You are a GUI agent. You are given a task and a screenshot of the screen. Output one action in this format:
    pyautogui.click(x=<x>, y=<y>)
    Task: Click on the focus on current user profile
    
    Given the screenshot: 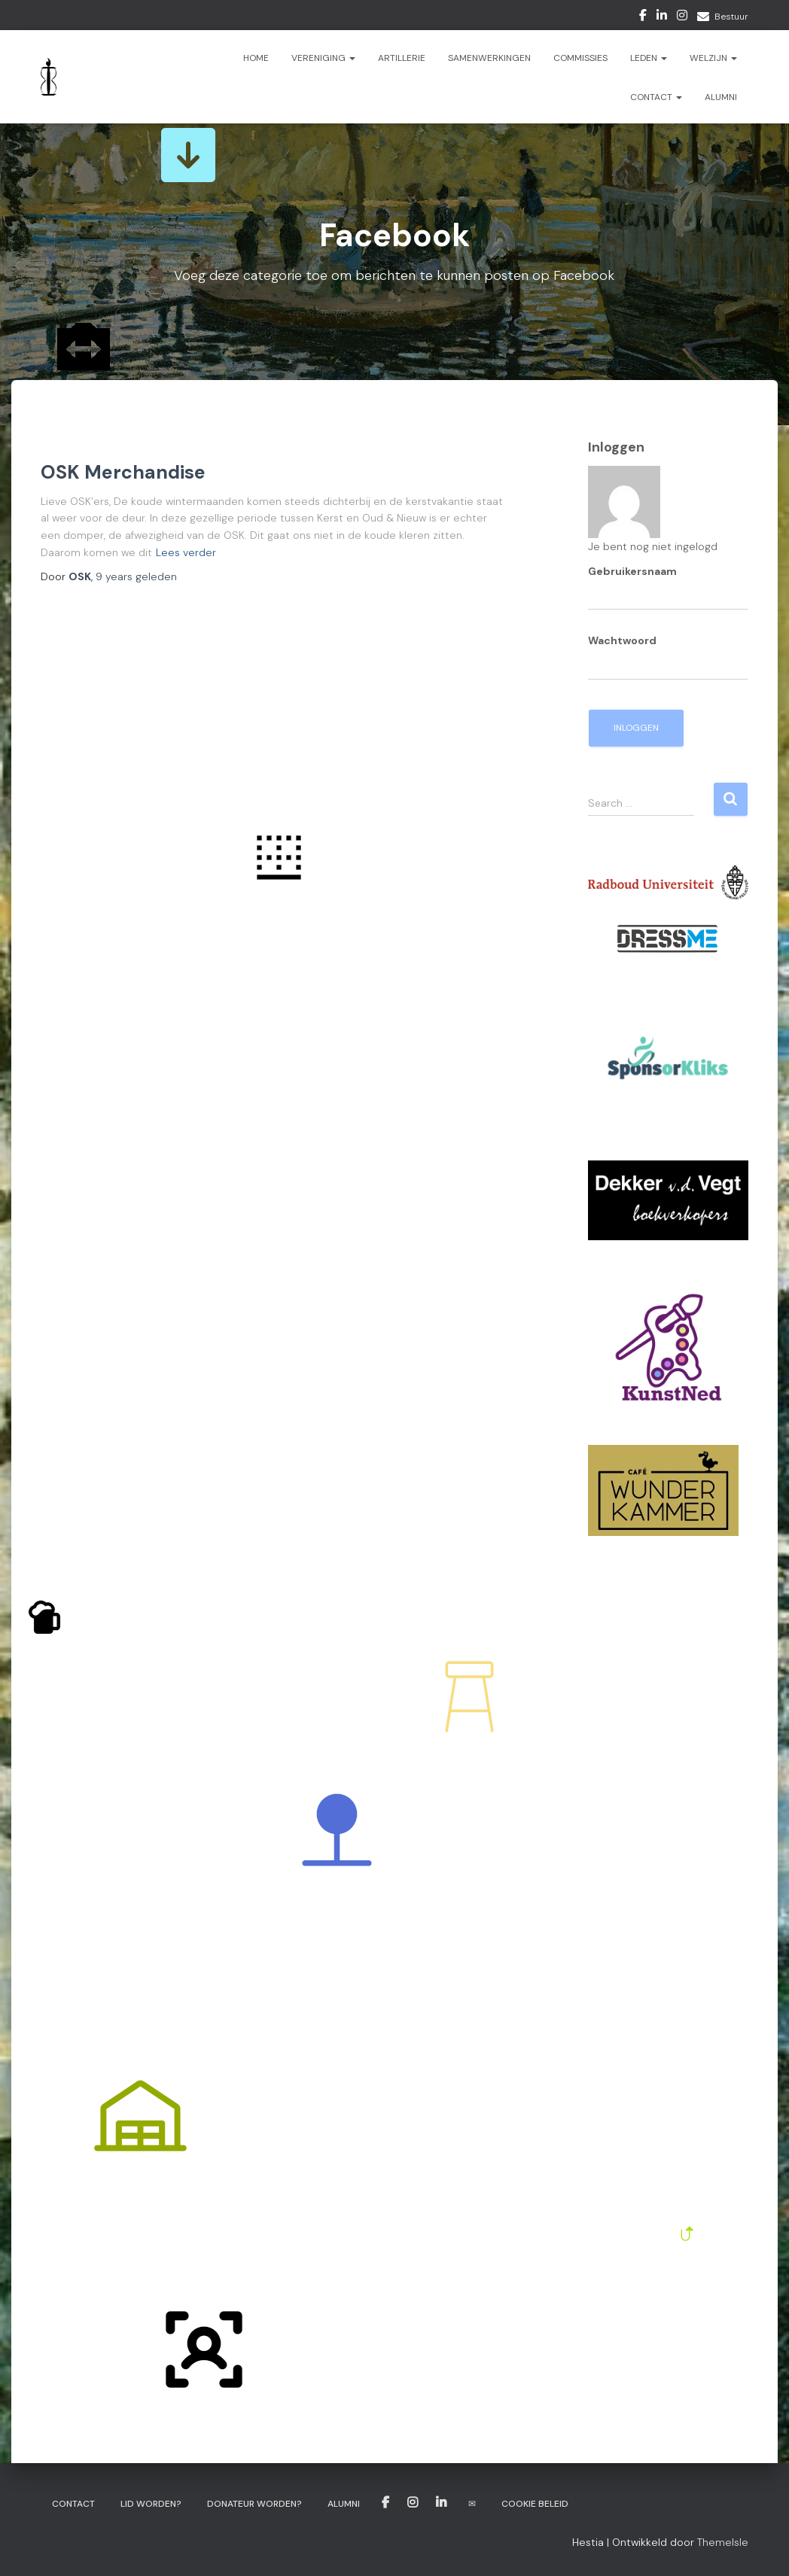 What is the action you would take?
    pyautogui.click(x=204, y=2349)
    